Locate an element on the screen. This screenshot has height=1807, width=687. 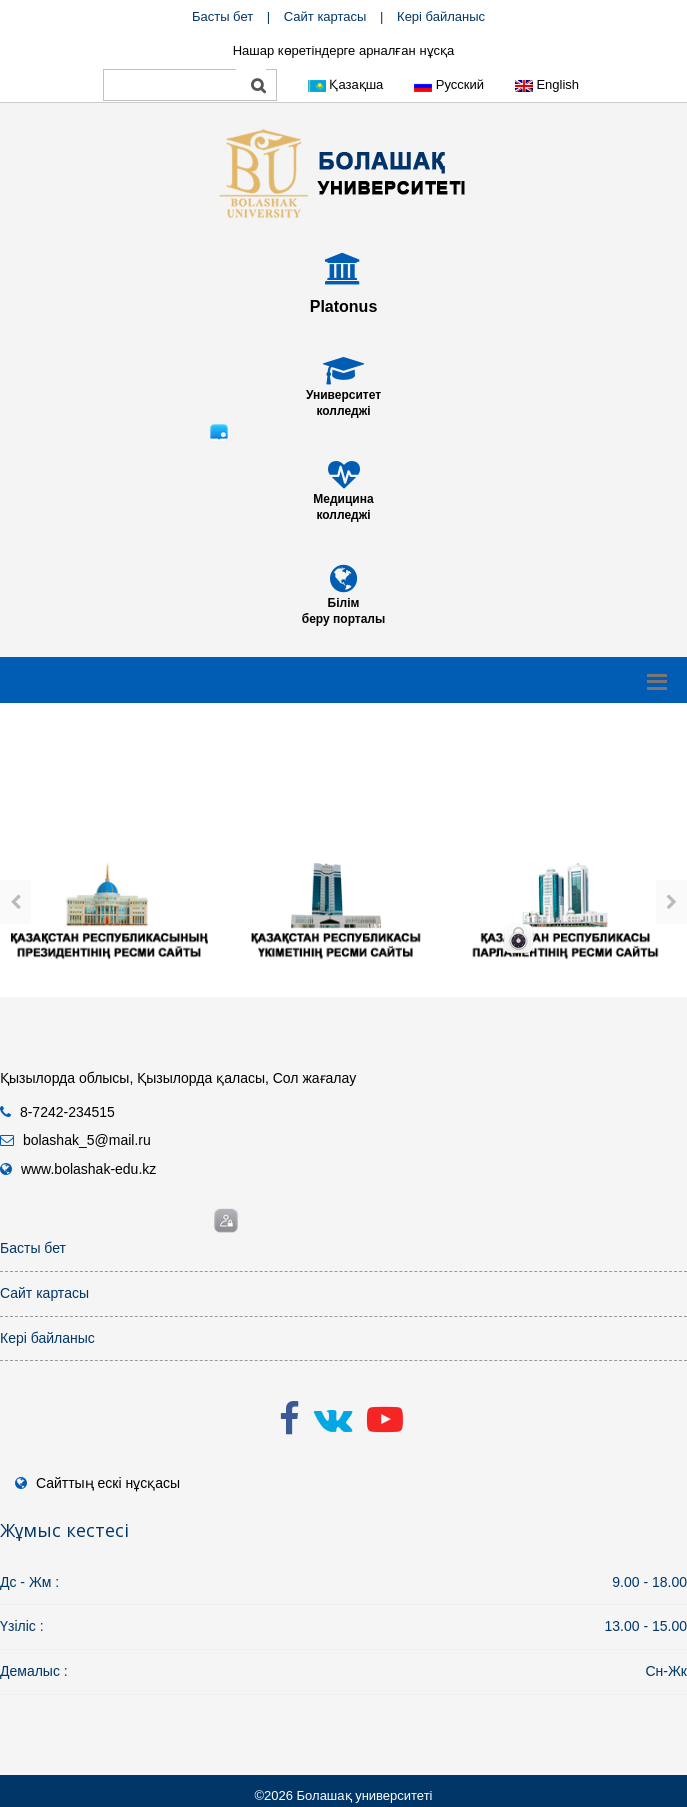
manage network information service (NIS) user settings is located at coordinates (226, 1221).